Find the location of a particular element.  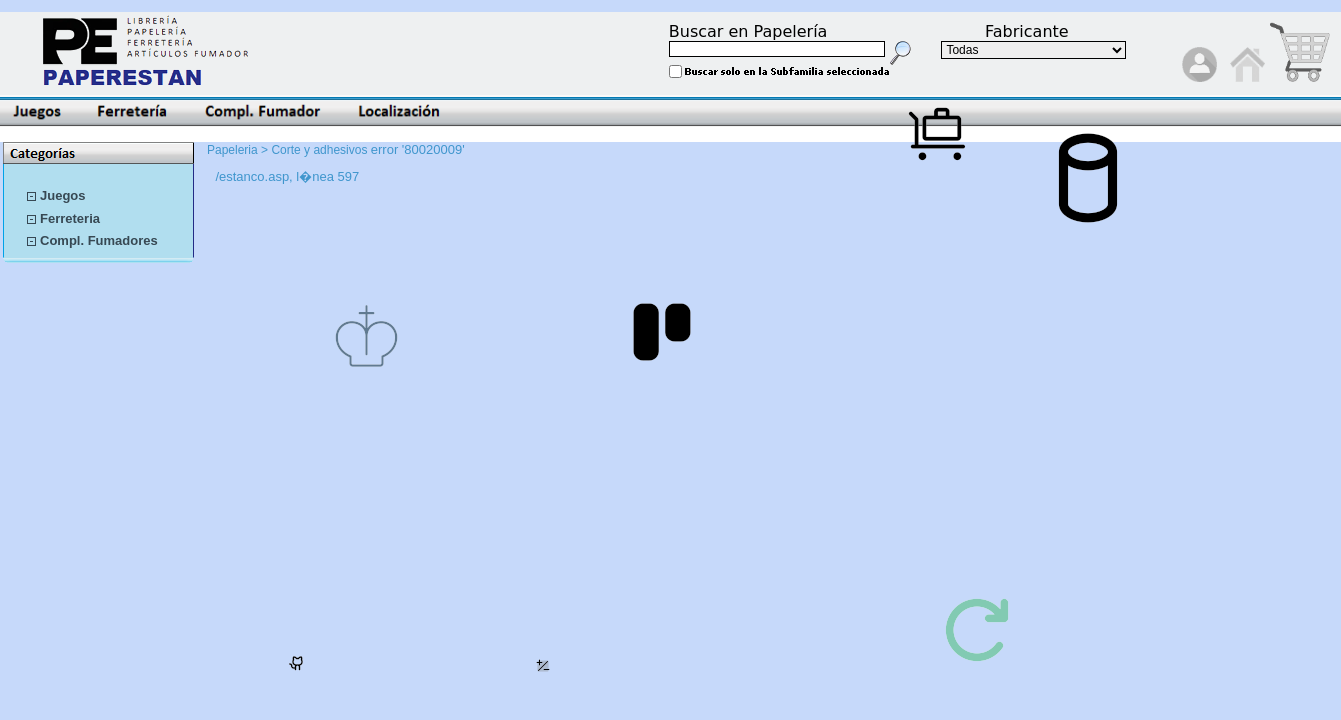

toggle between adding and subtracting values is located at coordinates (543, 666).